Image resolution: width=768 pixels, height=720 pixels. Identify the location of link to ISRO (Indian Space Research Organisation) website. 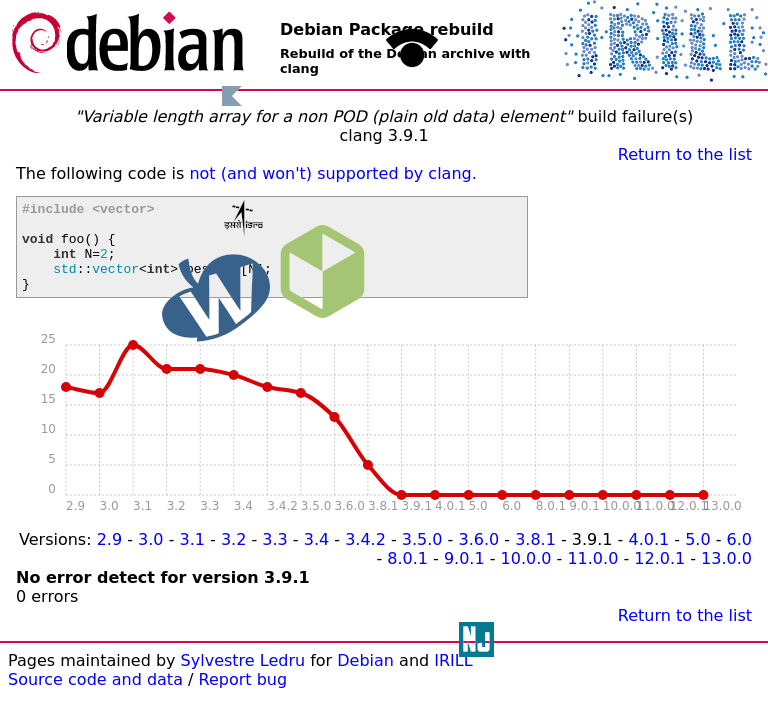
(243, 218).